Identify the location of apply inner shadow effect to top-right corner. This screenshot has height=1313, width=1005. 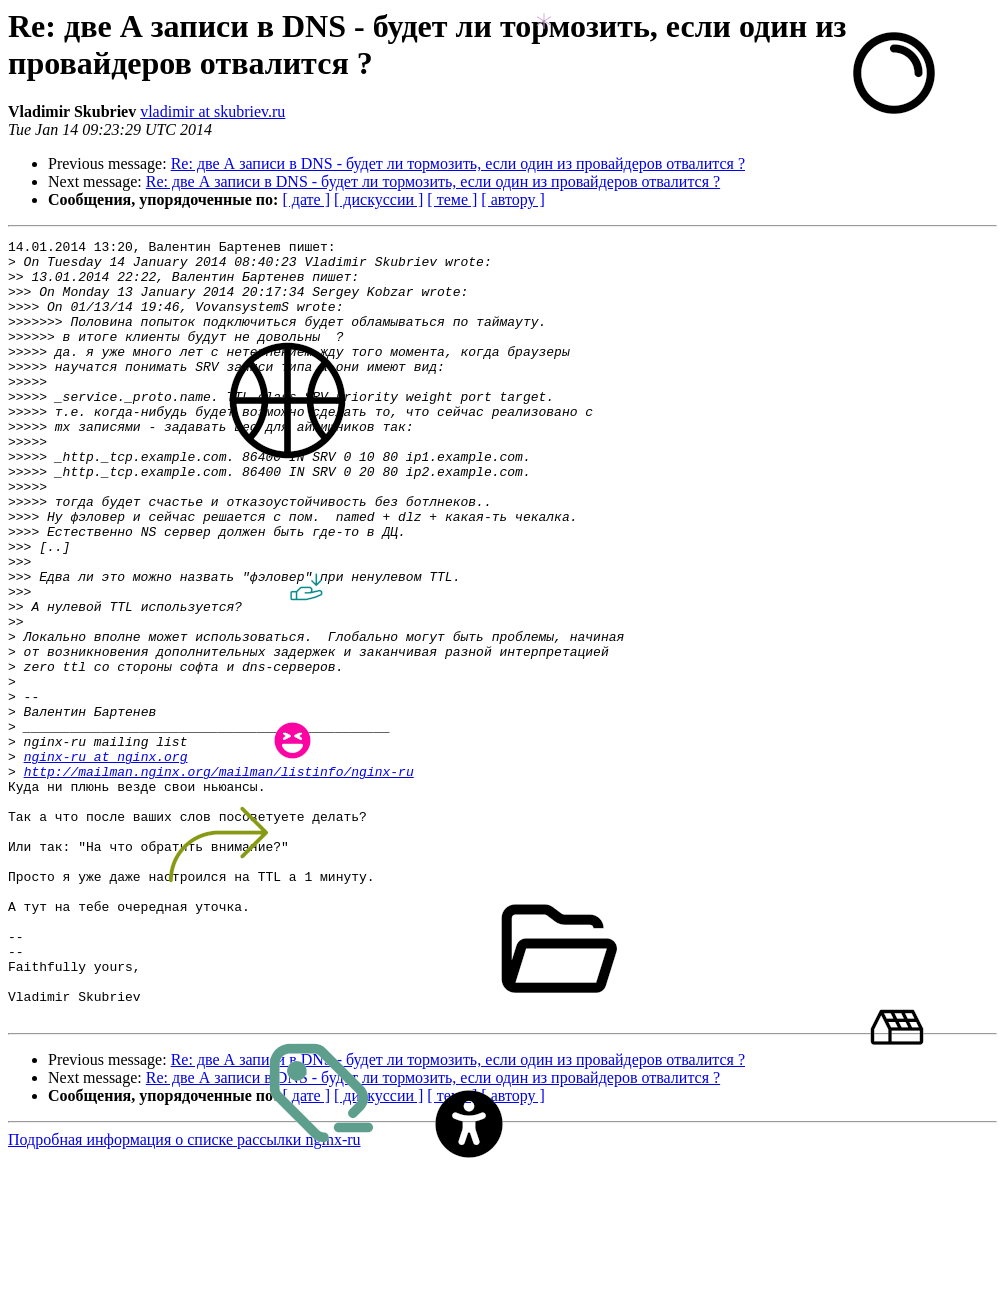
(894, 73).